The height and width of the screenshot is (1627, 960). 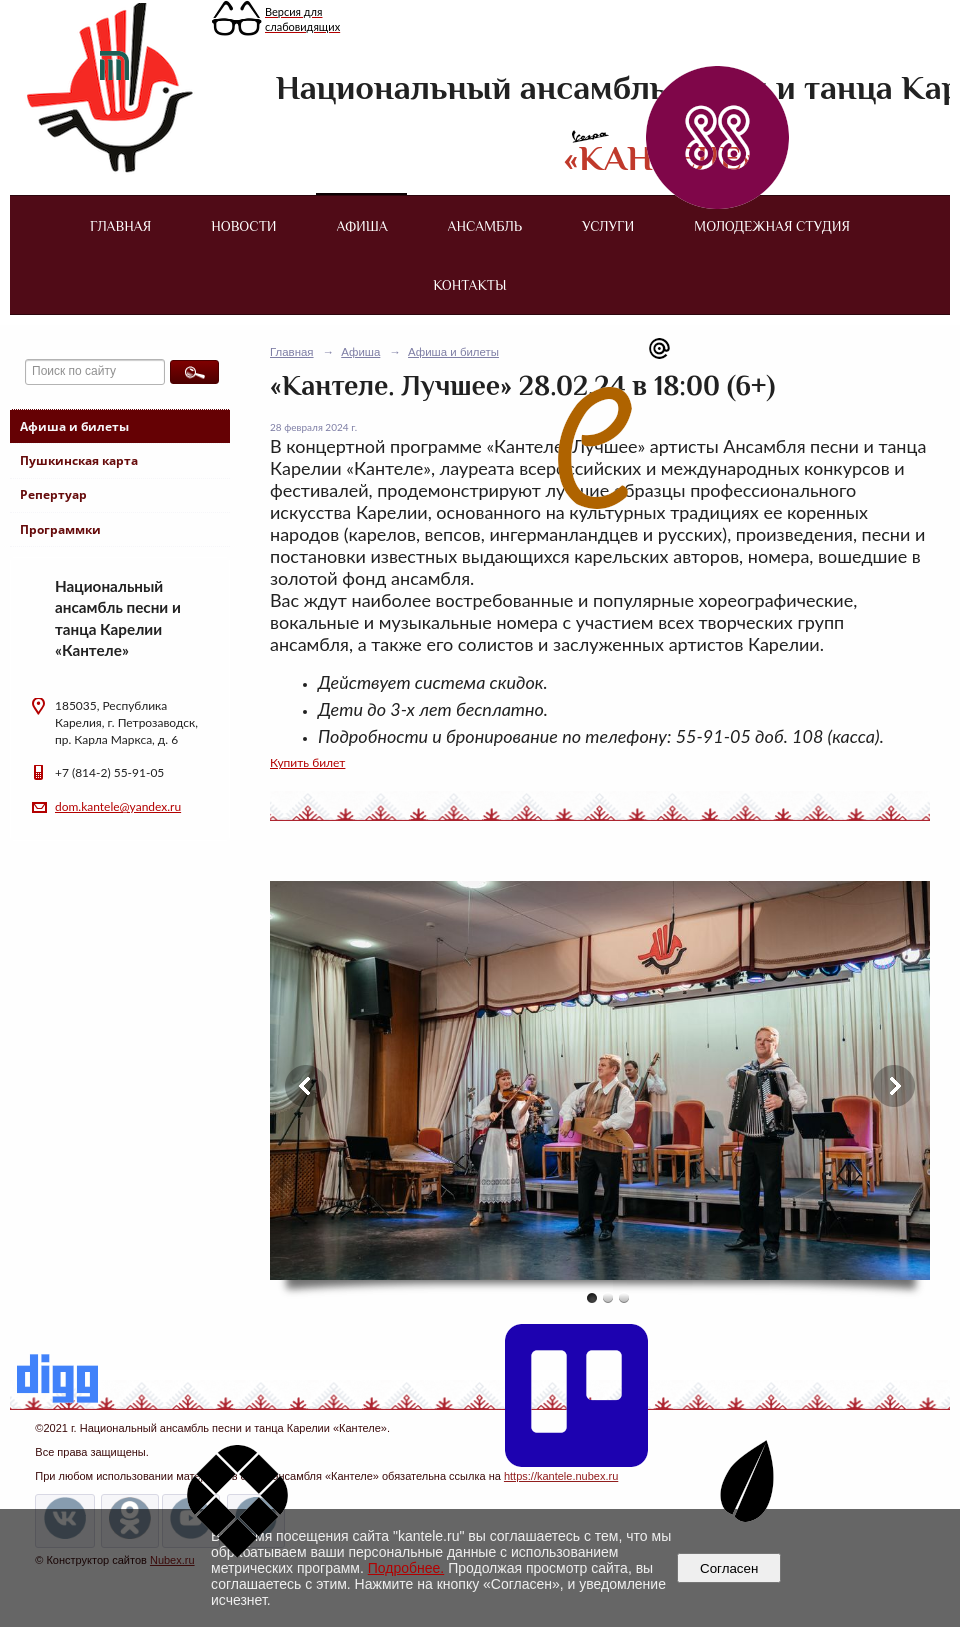 What do you see at coordinates (114, 65) in the screenshot?
I see `open the Mexico City Metro app` at bounding box center [114, 65].